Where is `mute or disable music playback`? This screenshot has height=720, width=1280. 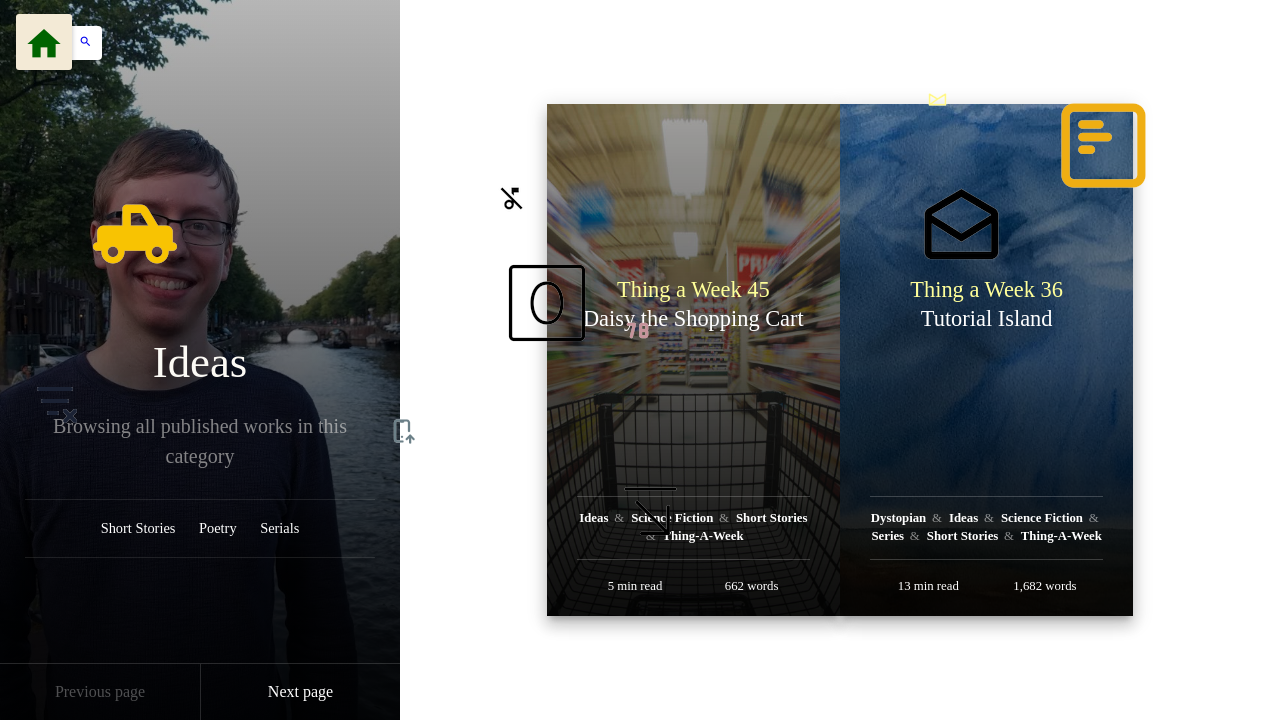
mute or disable music playback is located at coordinates (511, 198).